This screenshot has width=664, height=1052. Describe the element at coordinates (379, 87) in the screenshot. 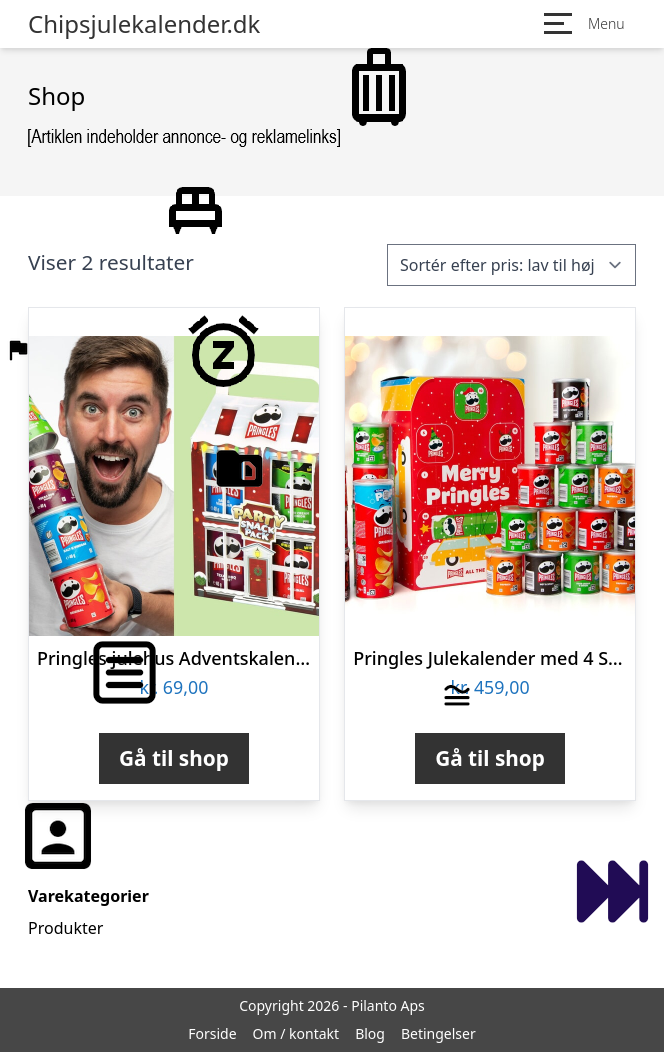

I see `access travel or trip planning features` at that location.